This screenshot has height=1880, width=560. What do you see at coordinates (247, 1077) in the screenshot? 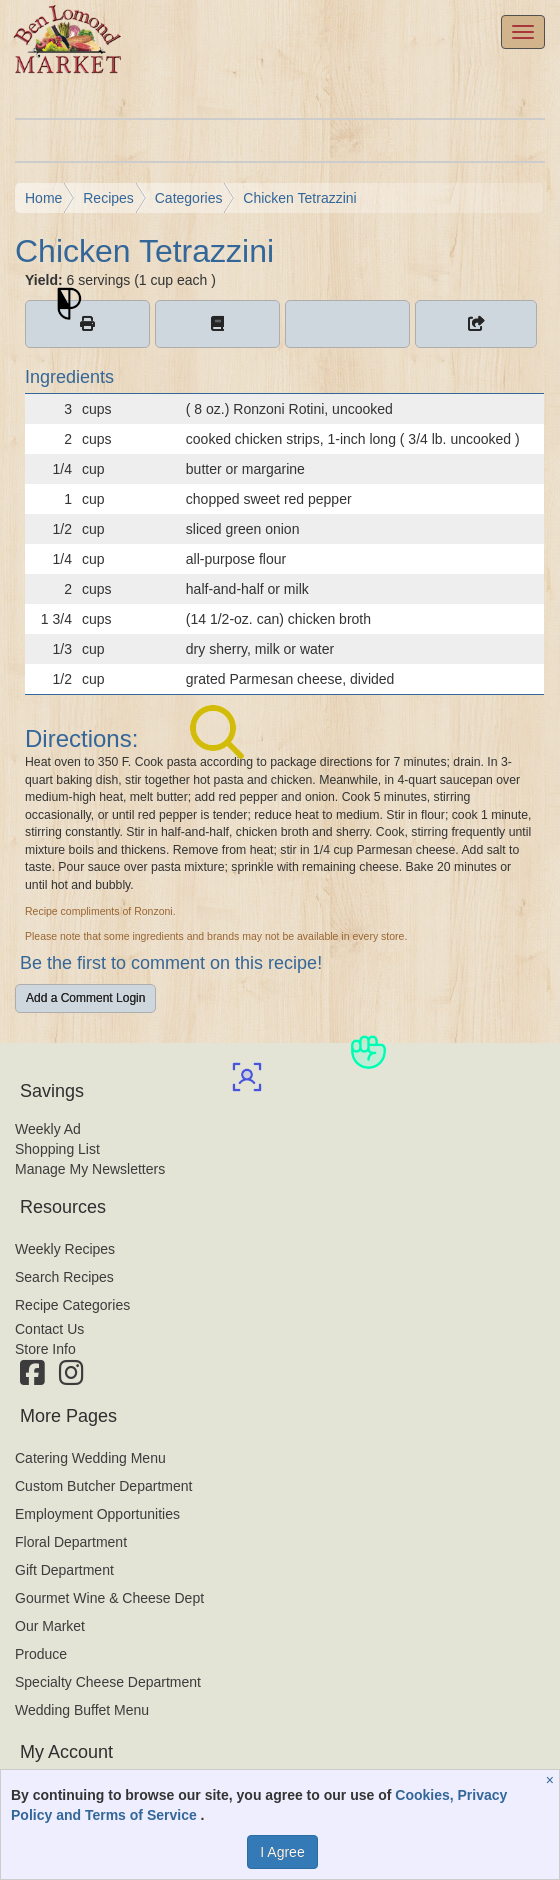
I see `focus on current user profile` at bounding box center [247, 1077].